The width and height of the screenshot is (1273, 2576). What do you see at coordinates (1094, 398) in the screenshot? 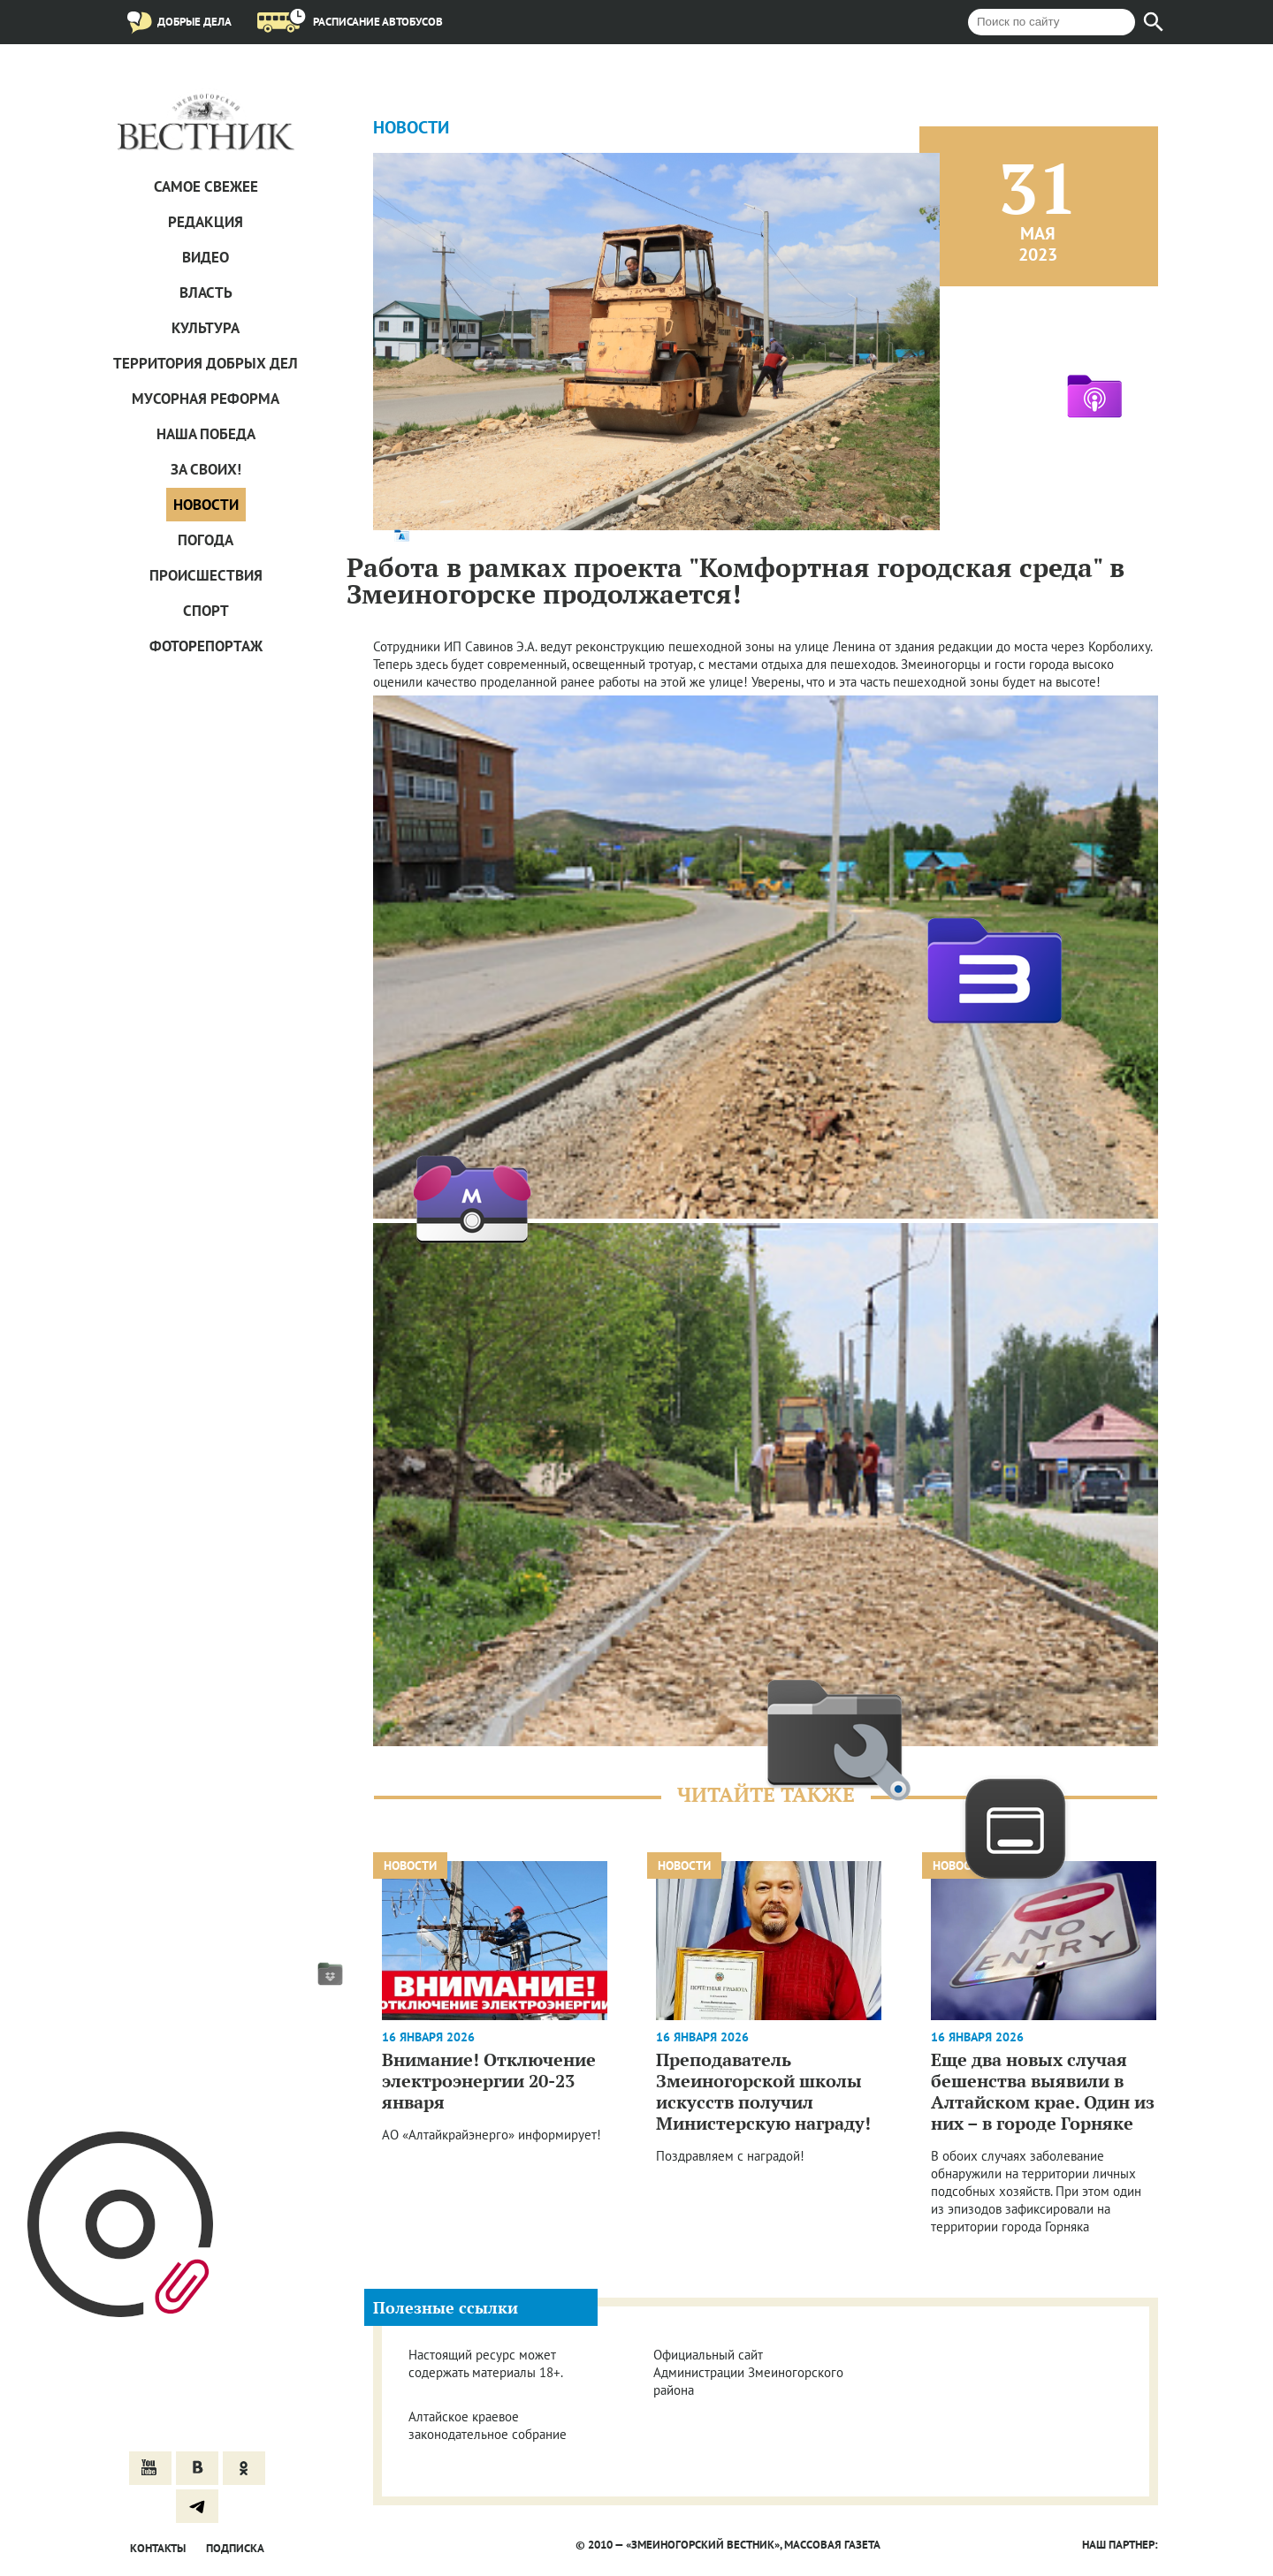
I see `open folder containing podcast files` at bounding box center [1094, 398].